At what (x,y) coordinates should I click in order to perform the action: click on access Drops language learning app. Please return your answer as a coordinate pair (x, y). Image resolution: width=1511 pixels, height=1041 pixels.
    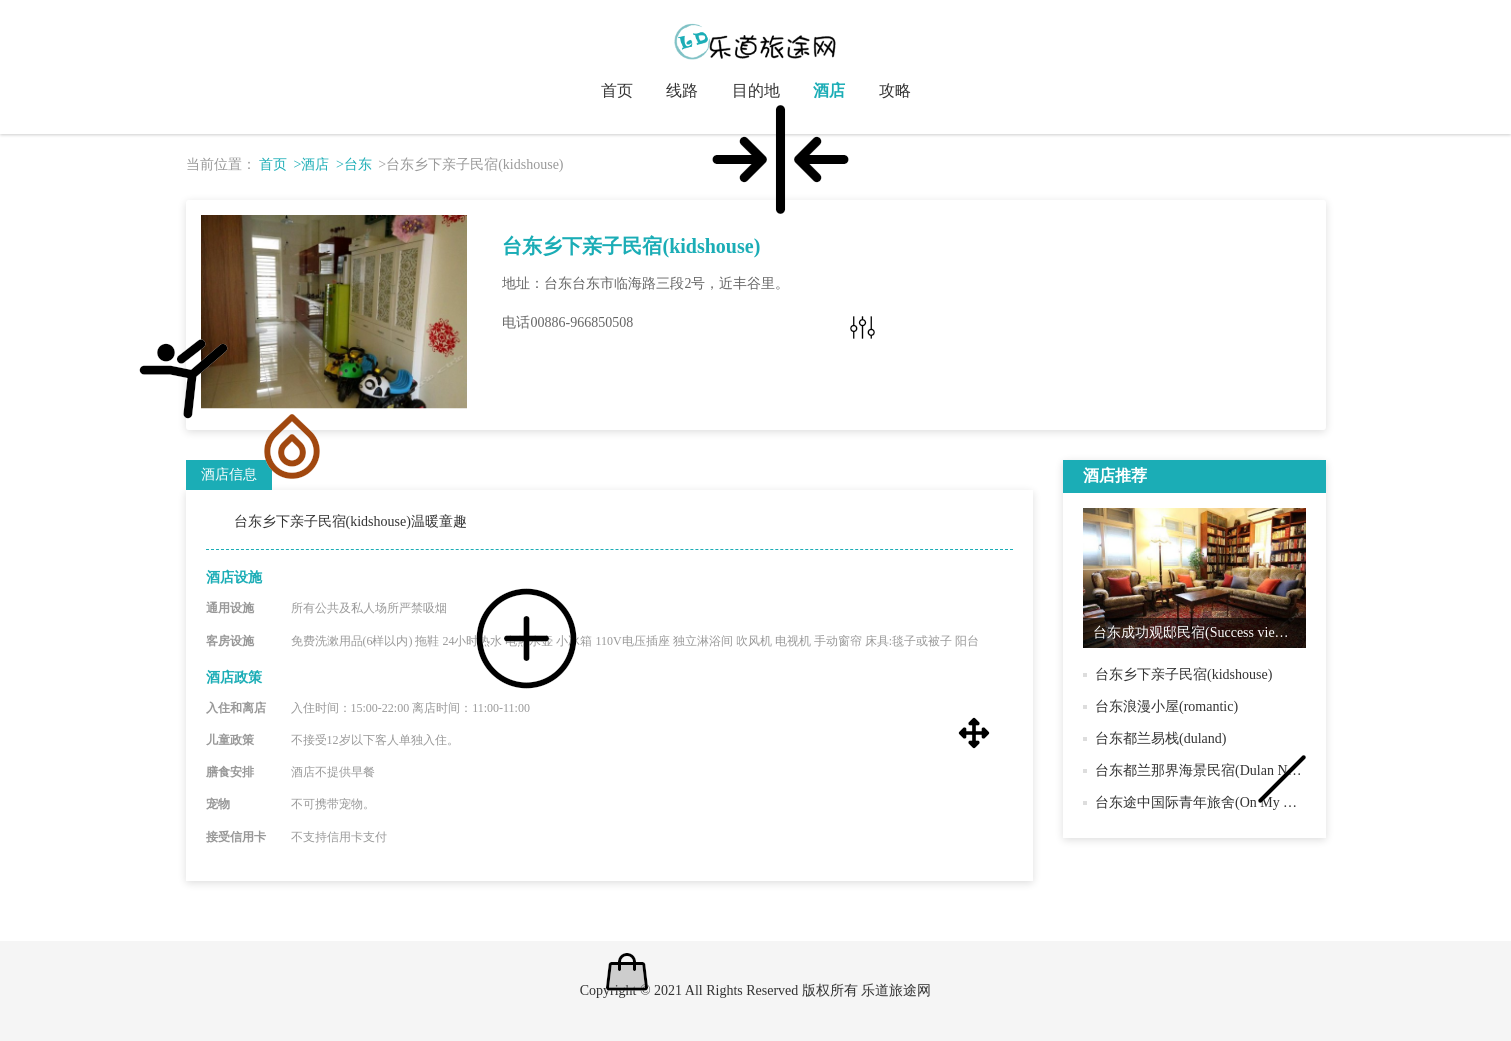
    Looking at the image, I should click on (292, 448).